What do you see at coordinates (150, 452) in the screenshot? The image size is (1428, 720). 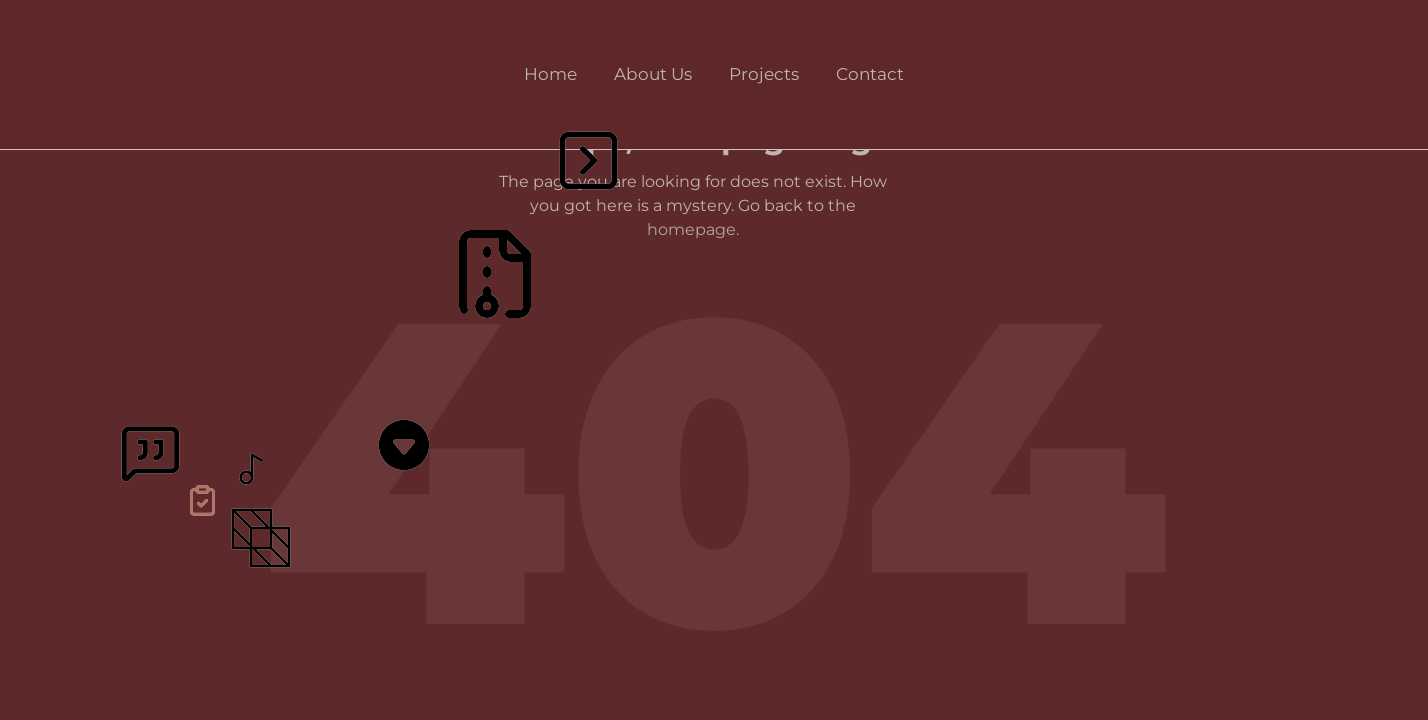 I see `view or send a quoted message` at bounding box center [150, 452].